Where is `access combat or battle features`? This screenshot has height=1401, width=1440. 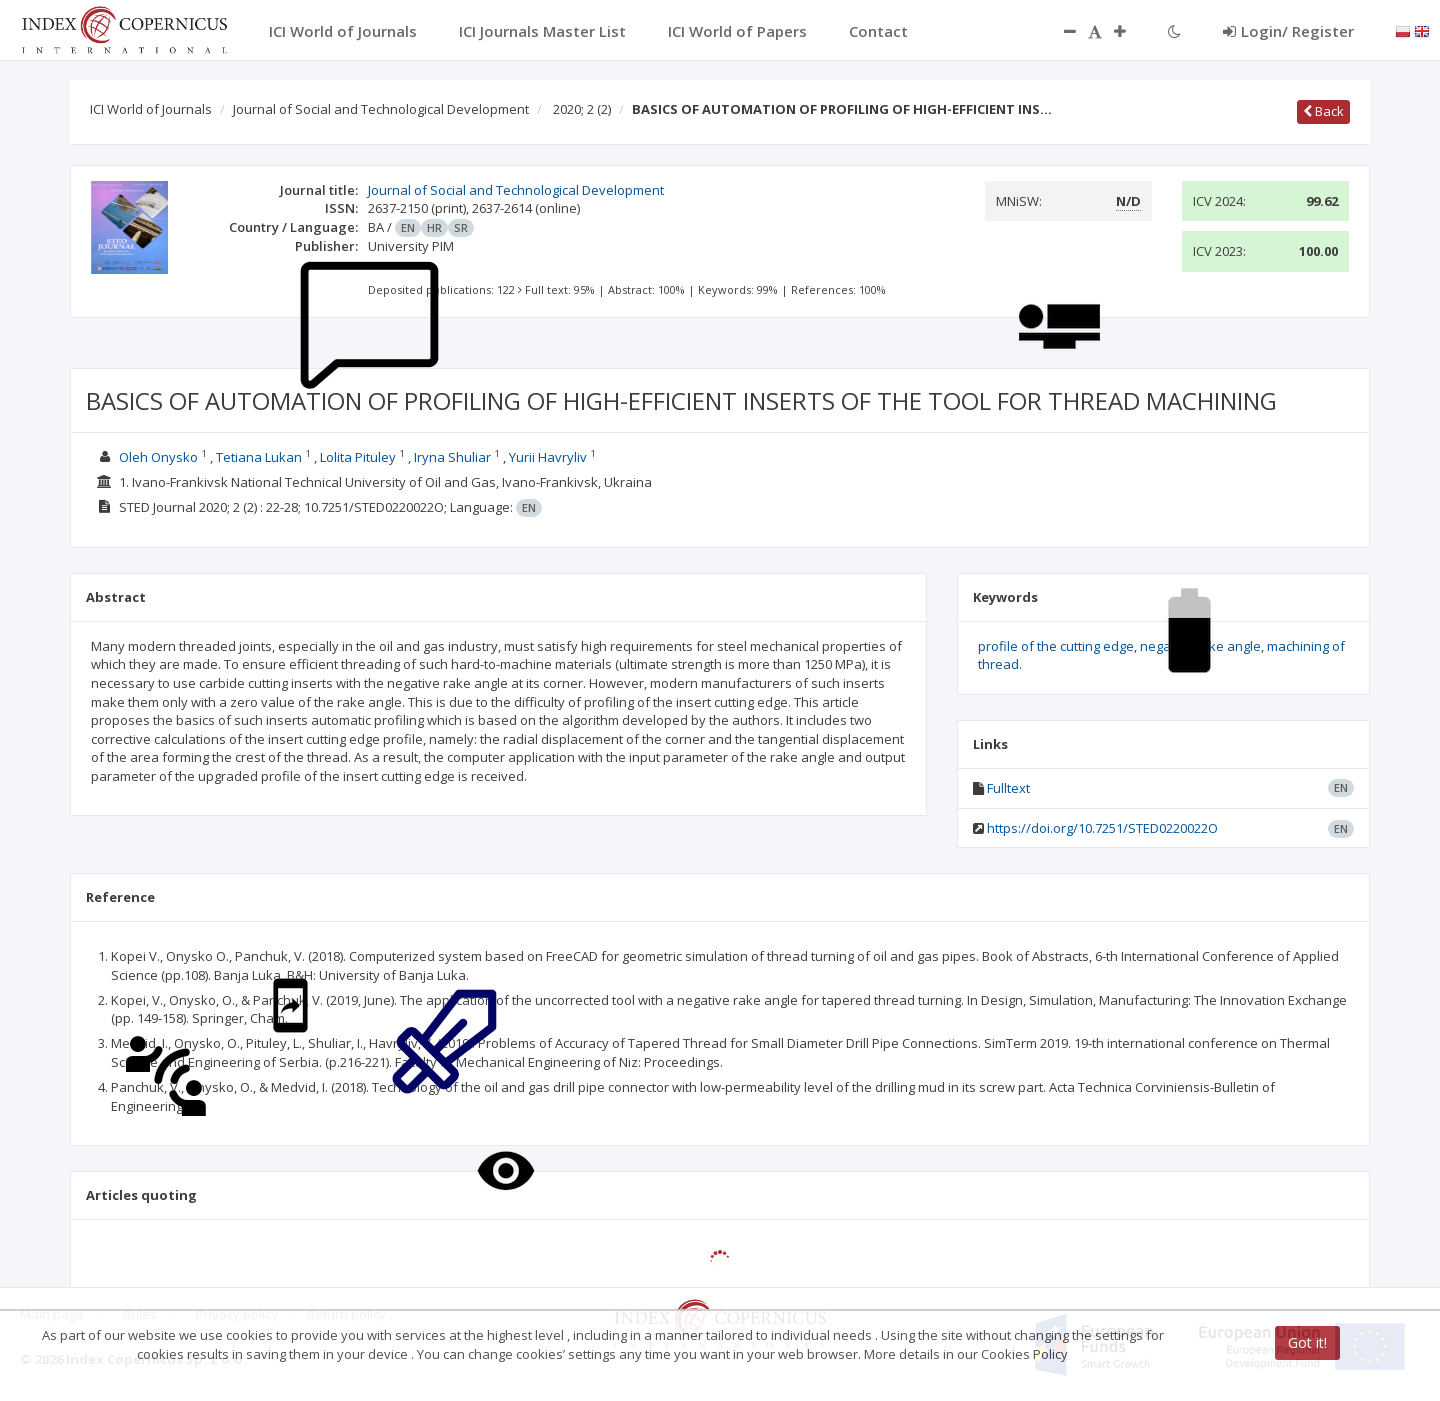 access combat or battle features is located at coordinates (446, 1039).